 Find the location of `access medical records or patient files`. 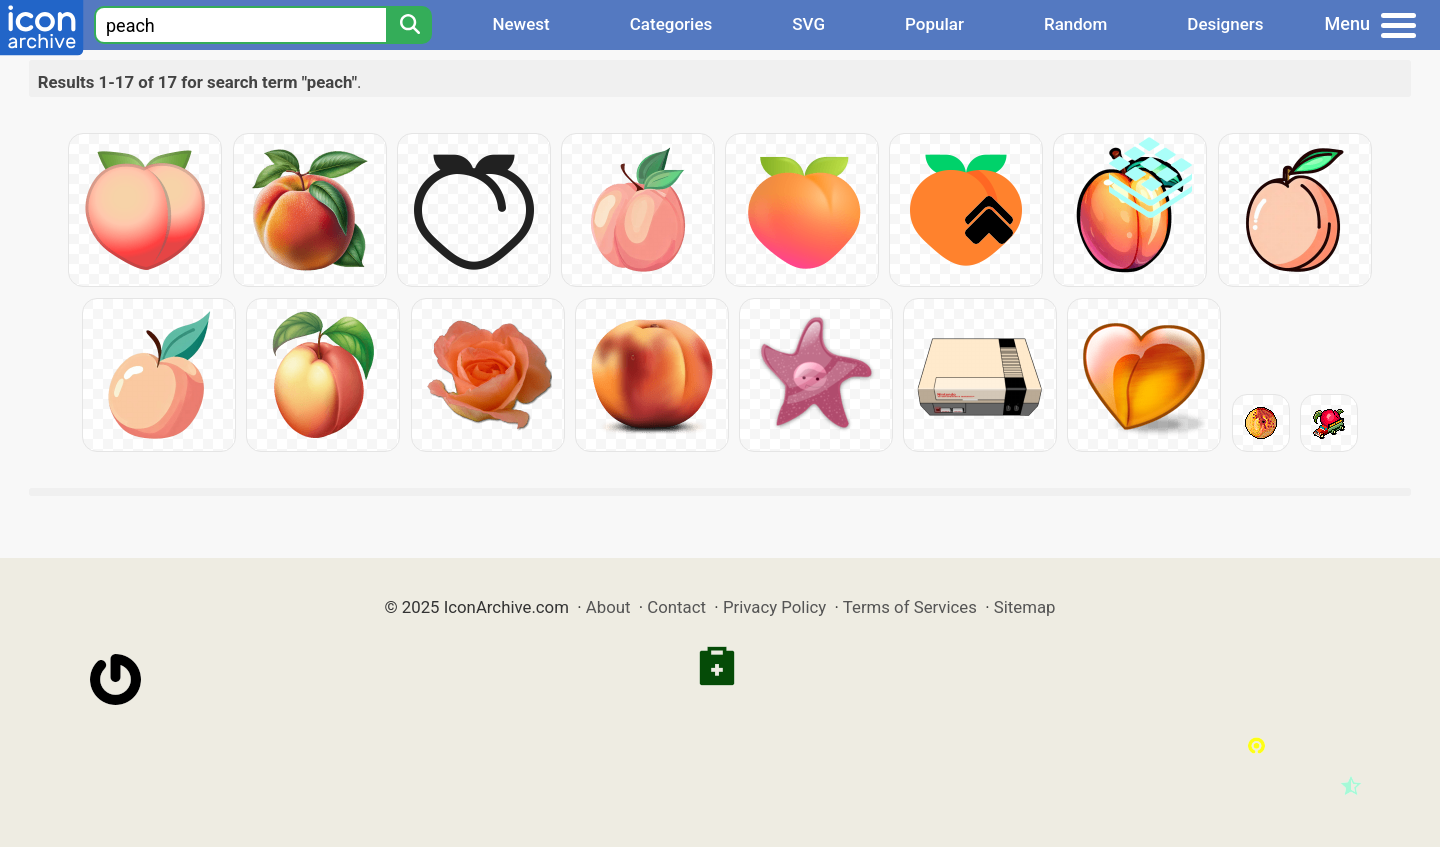

access medical records or patient files is located at coordinates (717, 666).